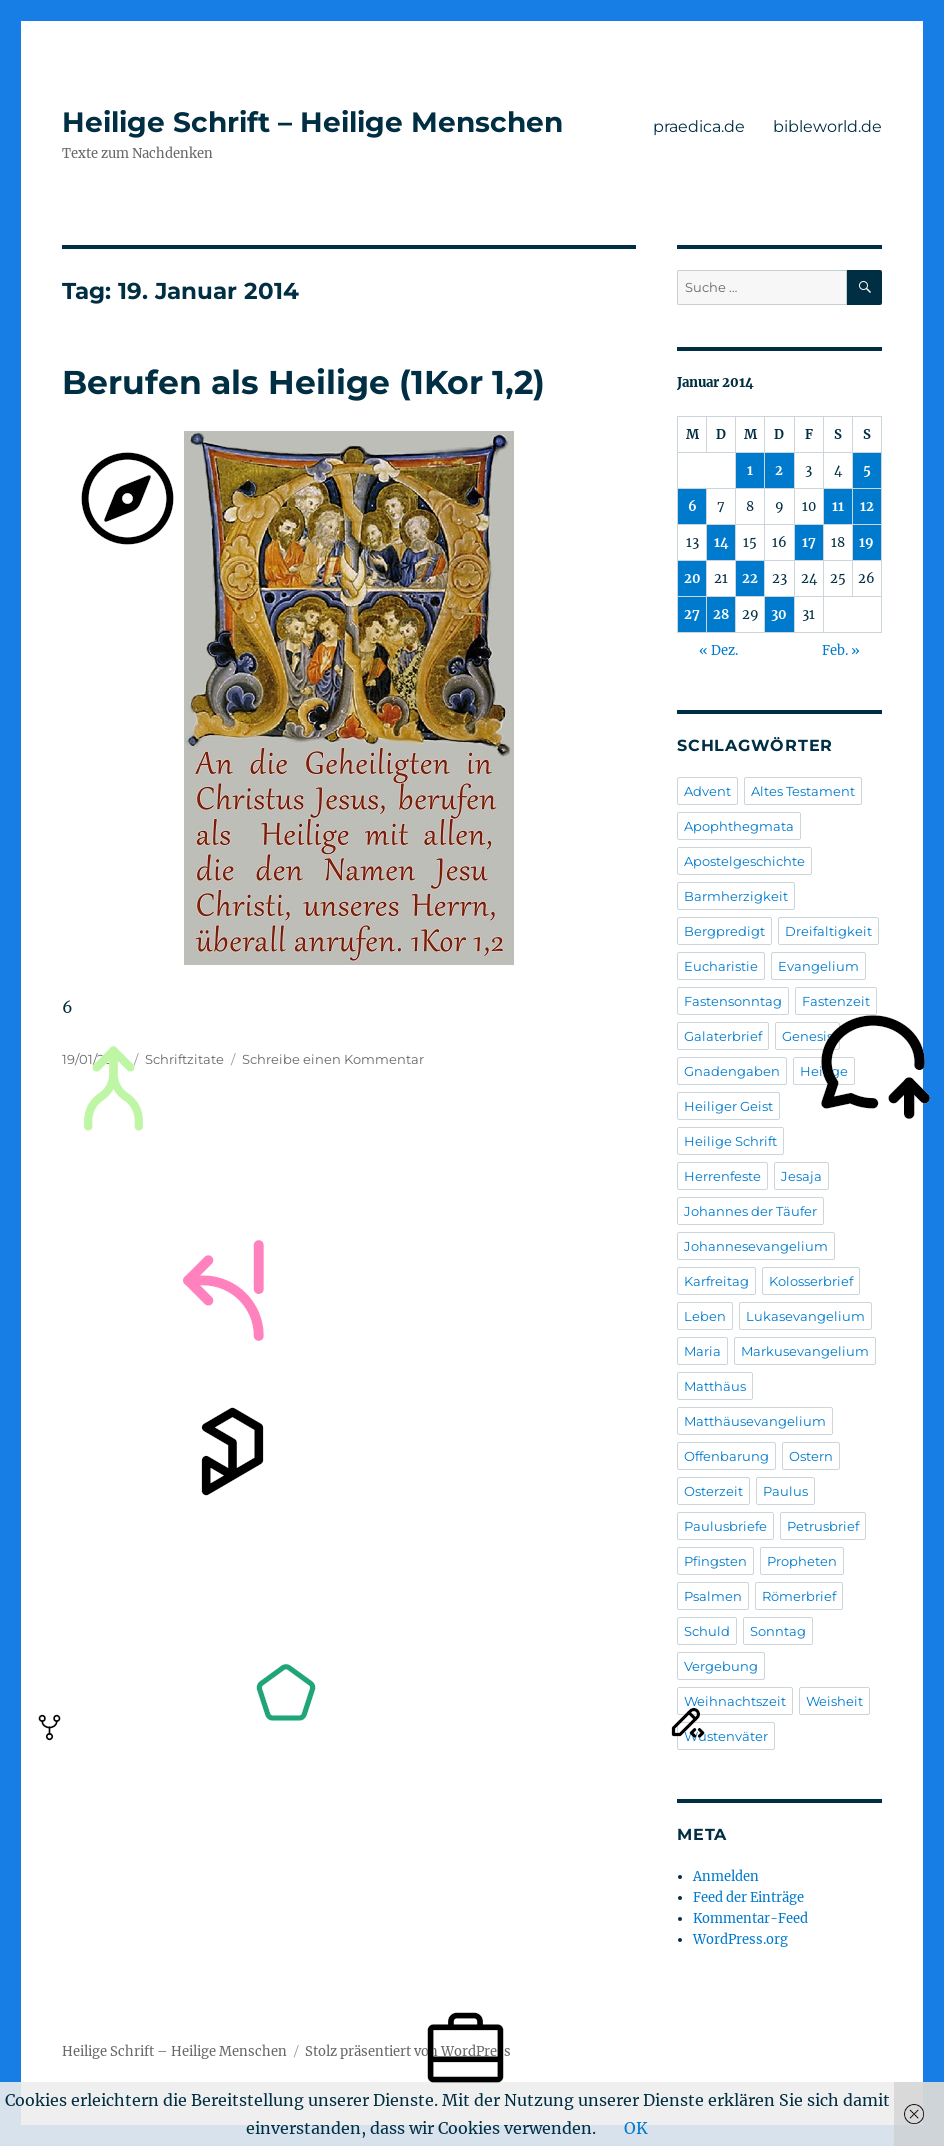 This screenshot has width=944, height=2146. I want to click on open Printables 3D printing community, so click(232, 1451).